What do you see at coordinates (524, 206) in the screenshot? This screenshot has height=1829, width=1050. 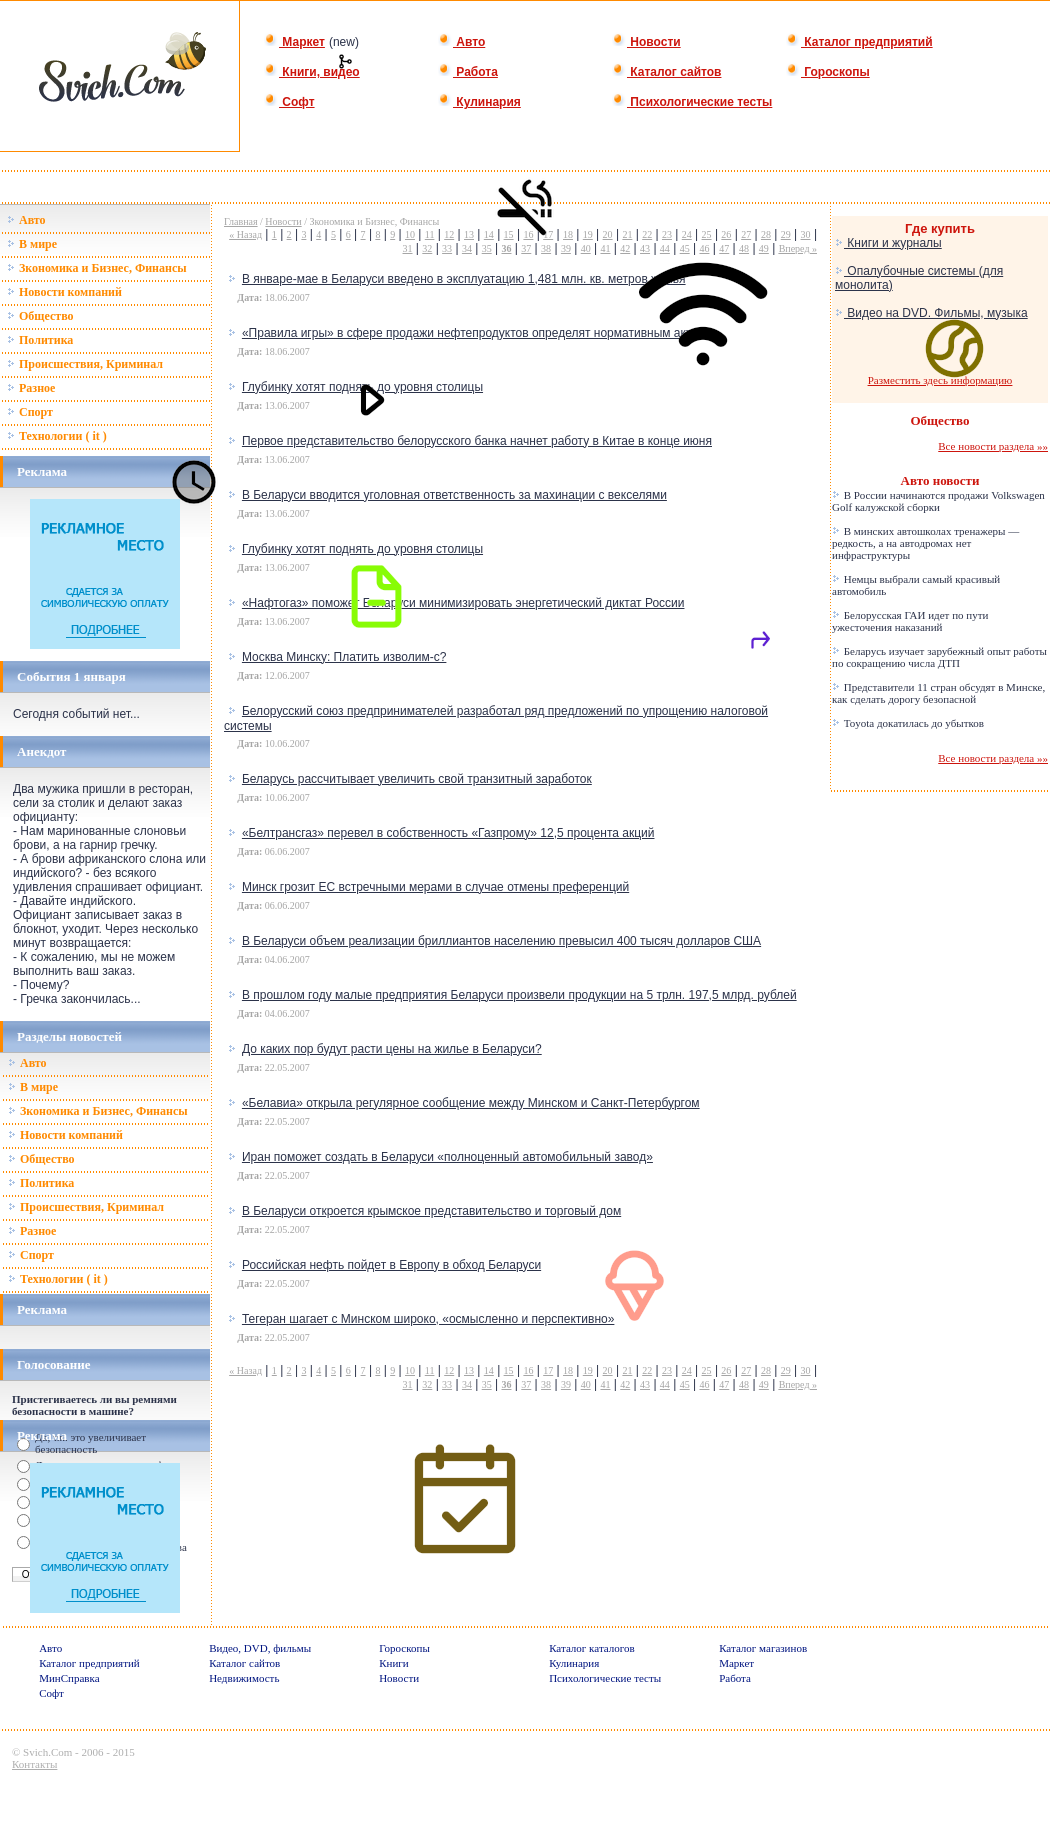 I see `indicates a smoke-free or no smoking area` at bounding box center [524, 206].